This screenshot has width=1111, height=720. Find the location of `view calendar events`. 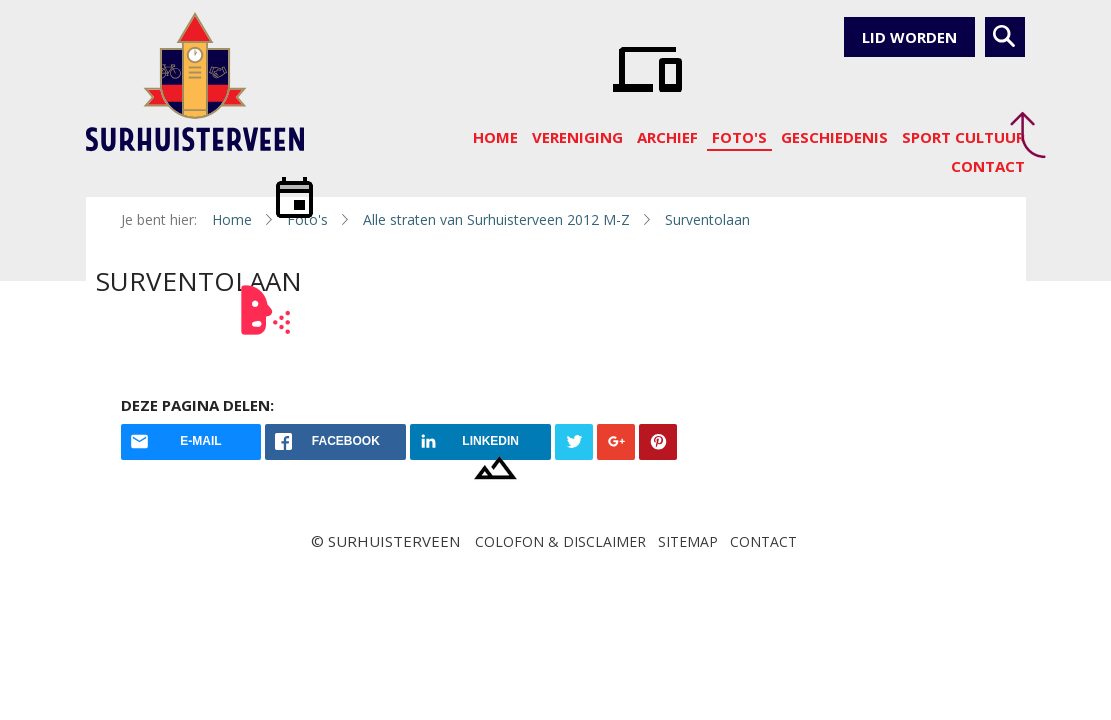

view calendar events is located at coordinates (294, 197).